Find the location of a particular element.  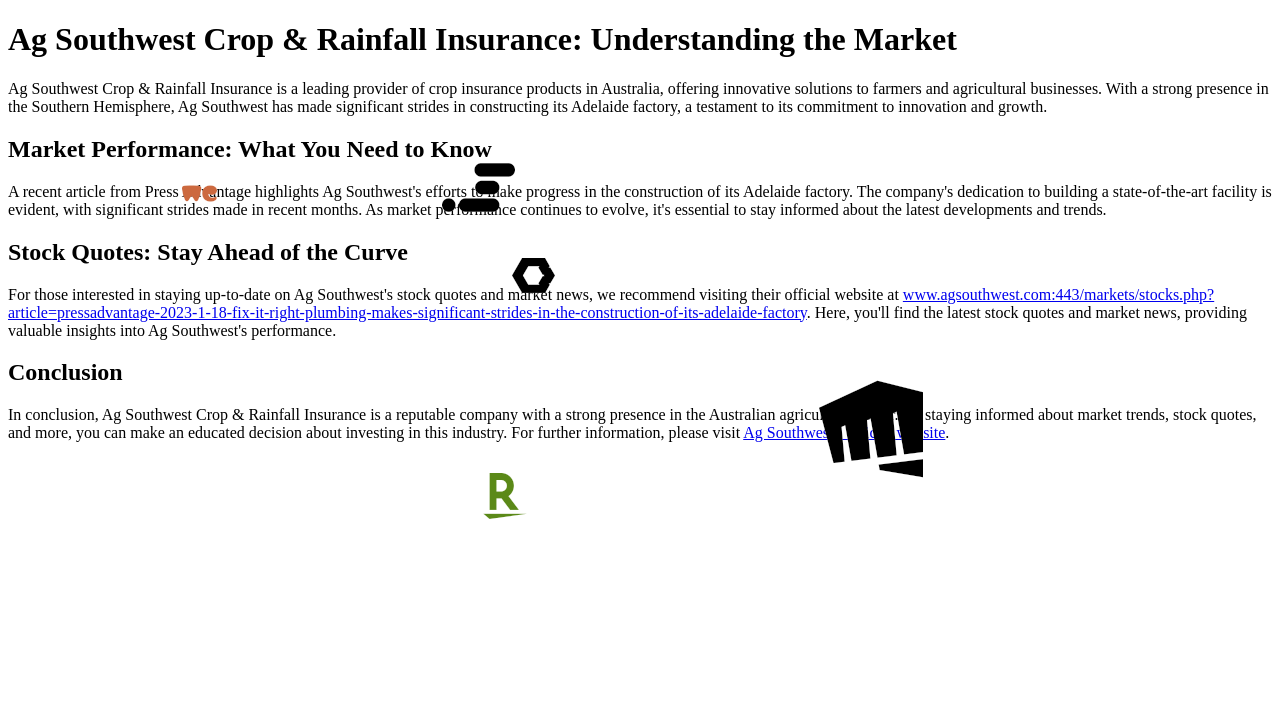

open scrimba learning platform is located at coordinates (478, 187).